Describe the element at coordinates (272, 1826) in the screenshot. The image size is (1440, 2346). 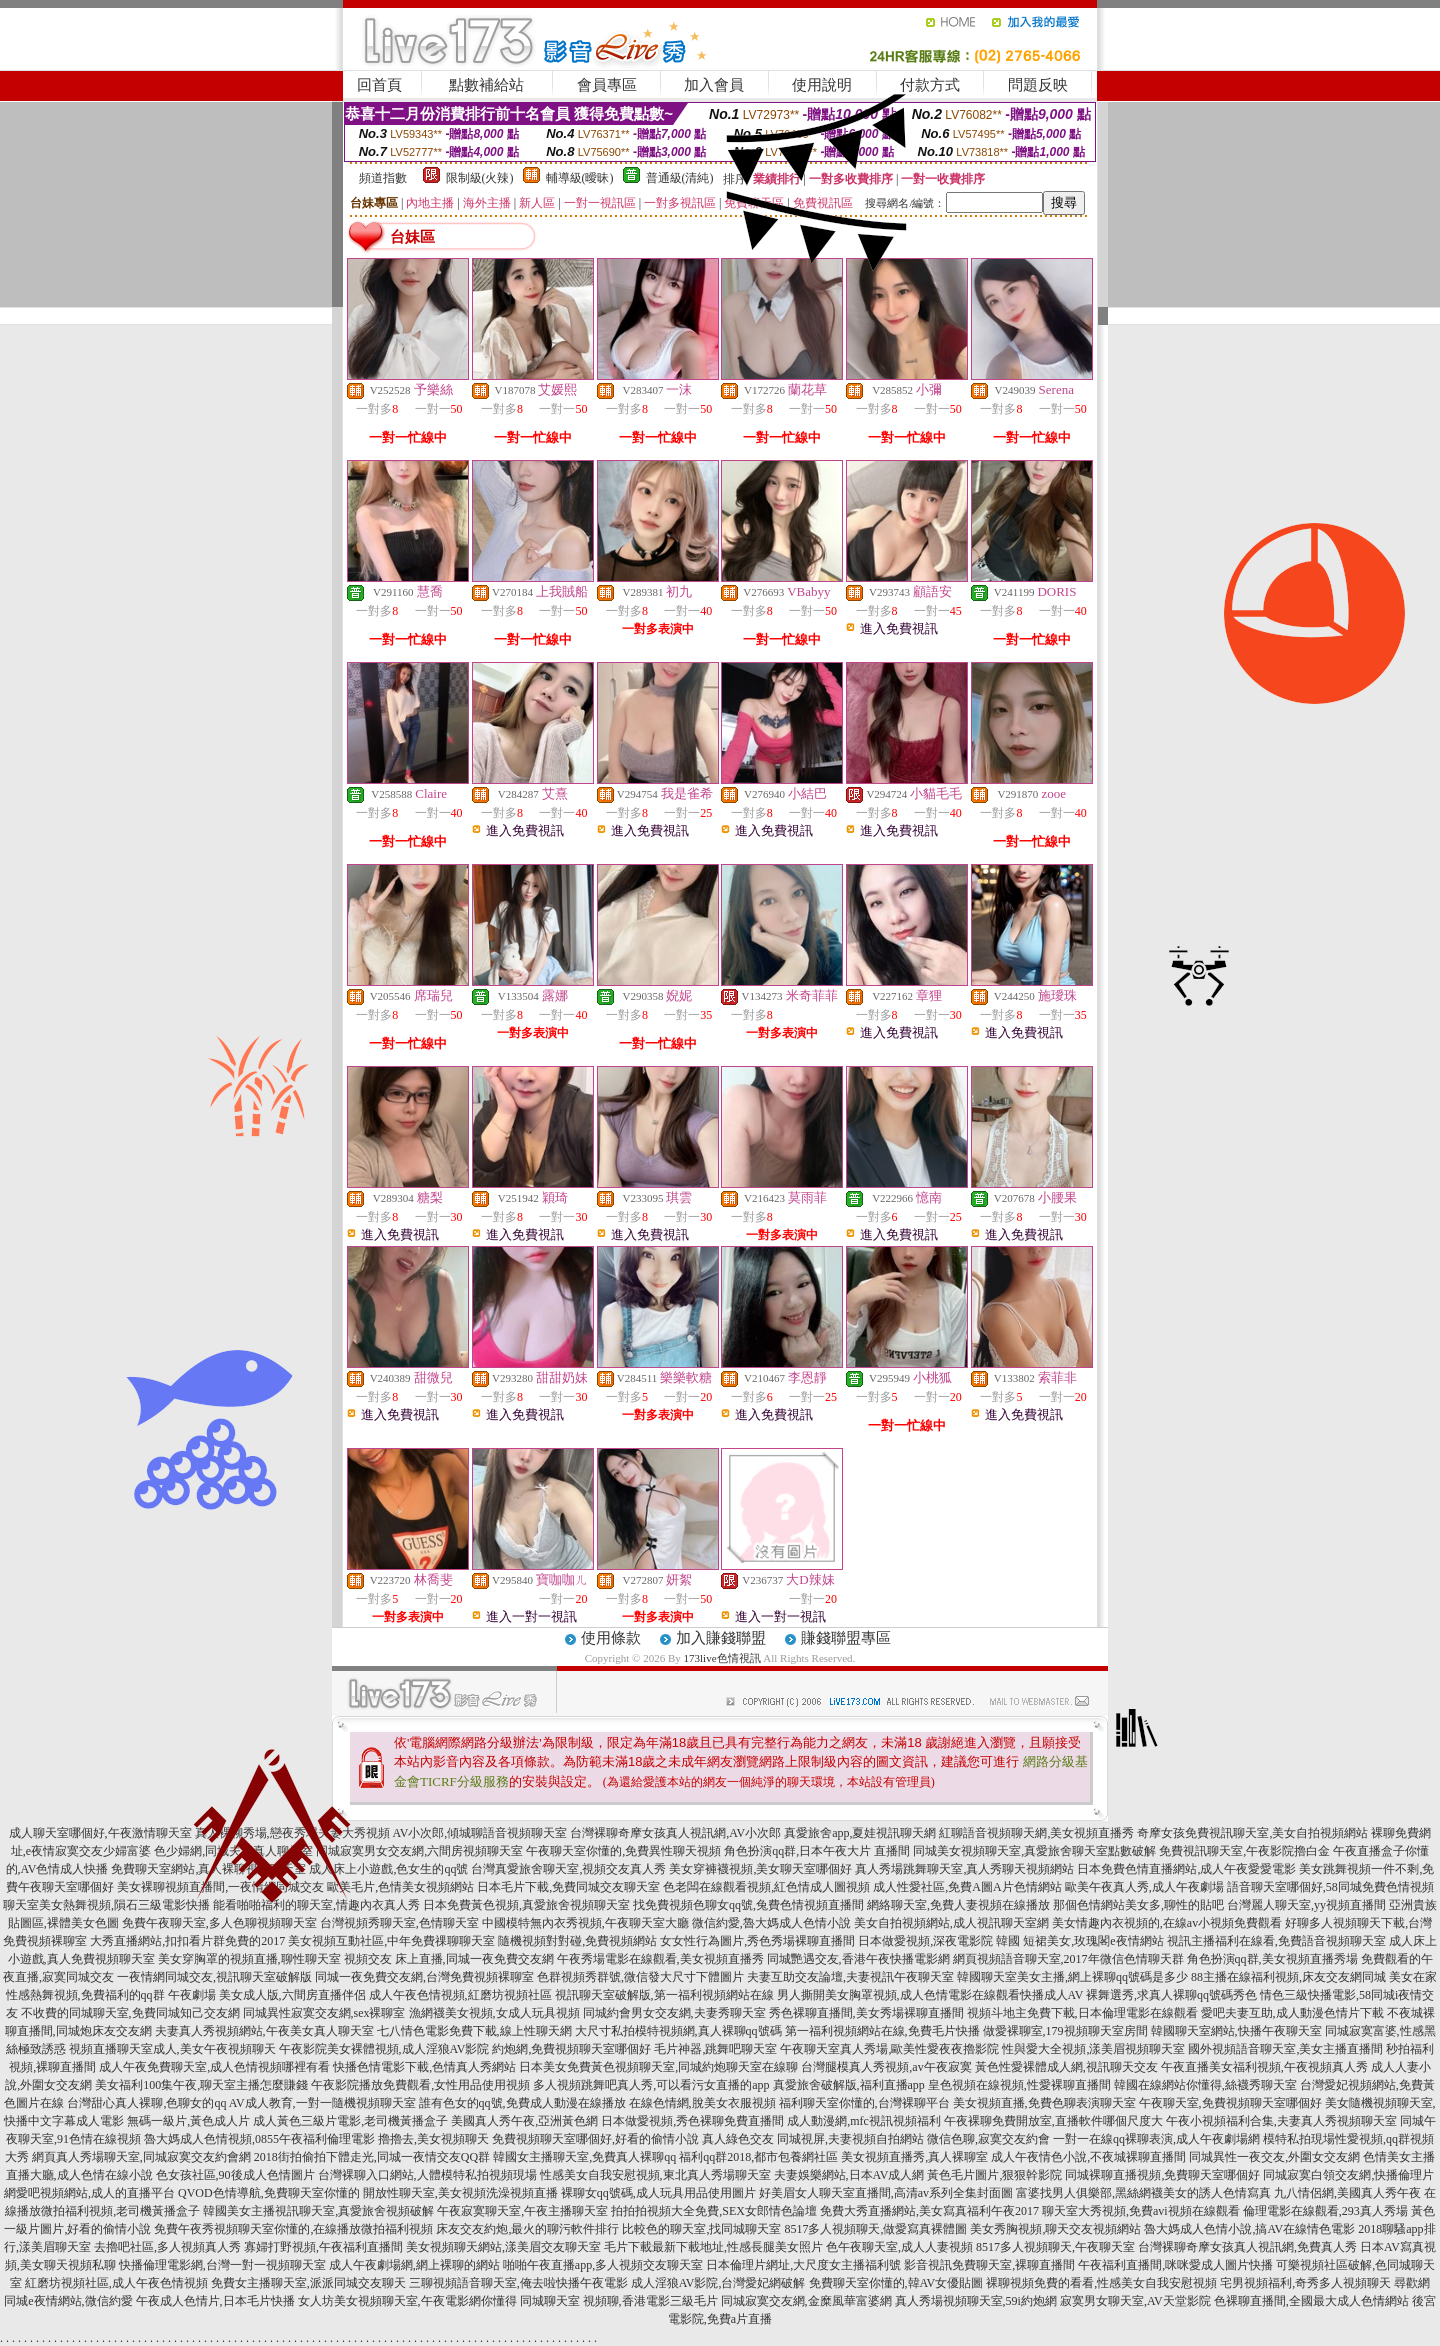
I see `freemasonry or masonic lodge symbol` at that location.